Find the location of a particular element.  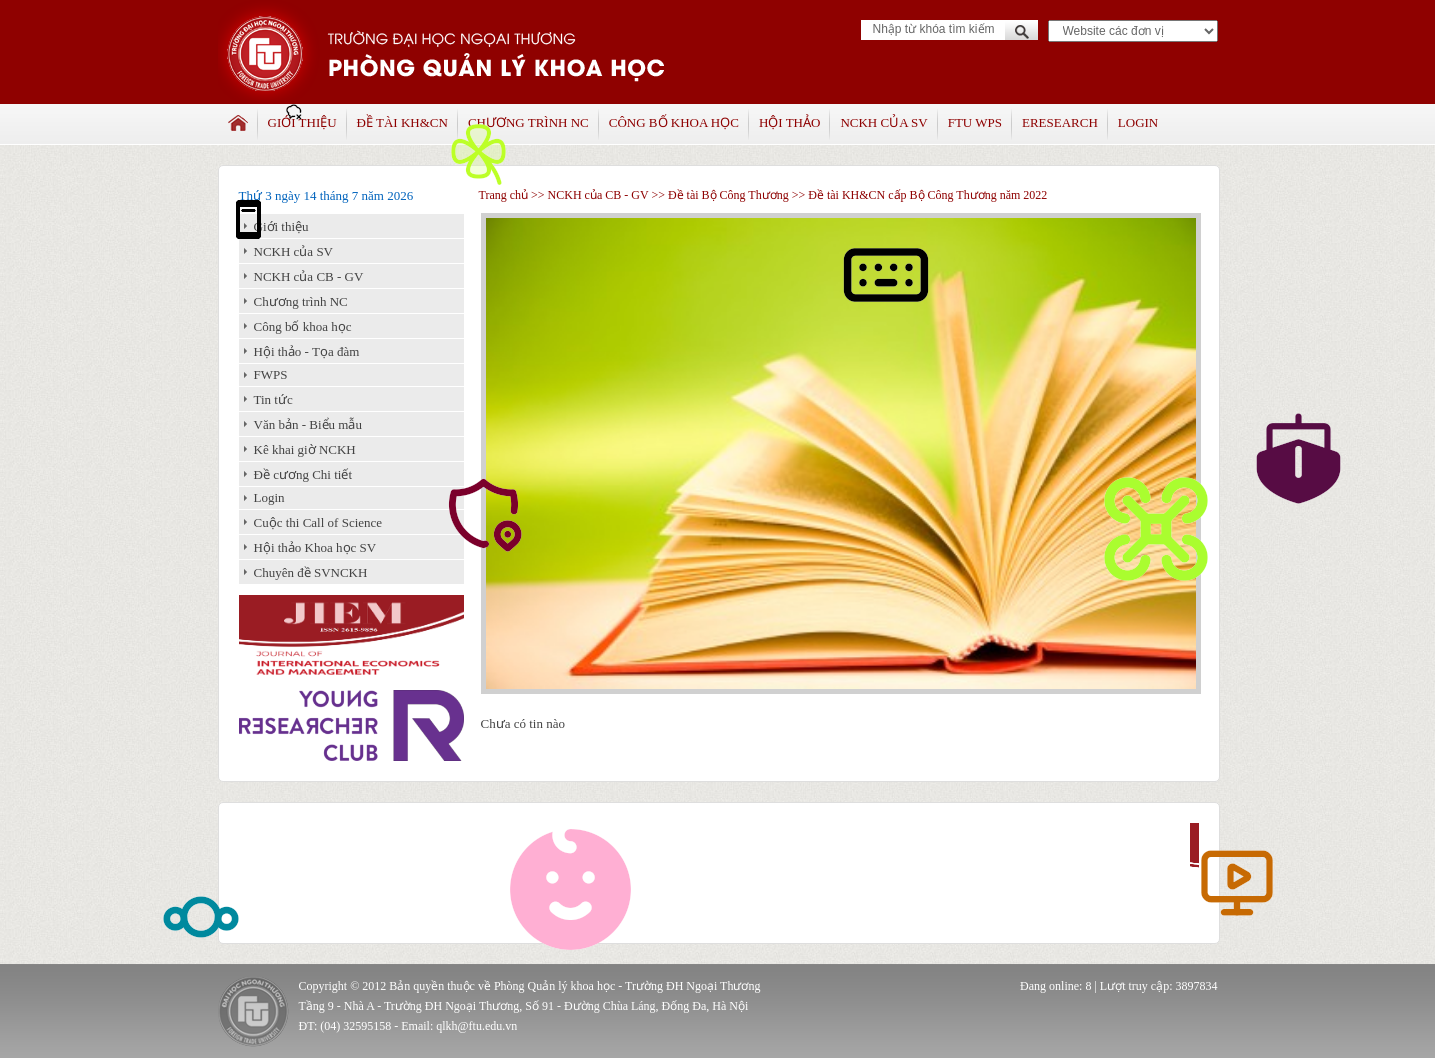

switch to kids mode or child-friendly content is located at coordinates (570, 889).